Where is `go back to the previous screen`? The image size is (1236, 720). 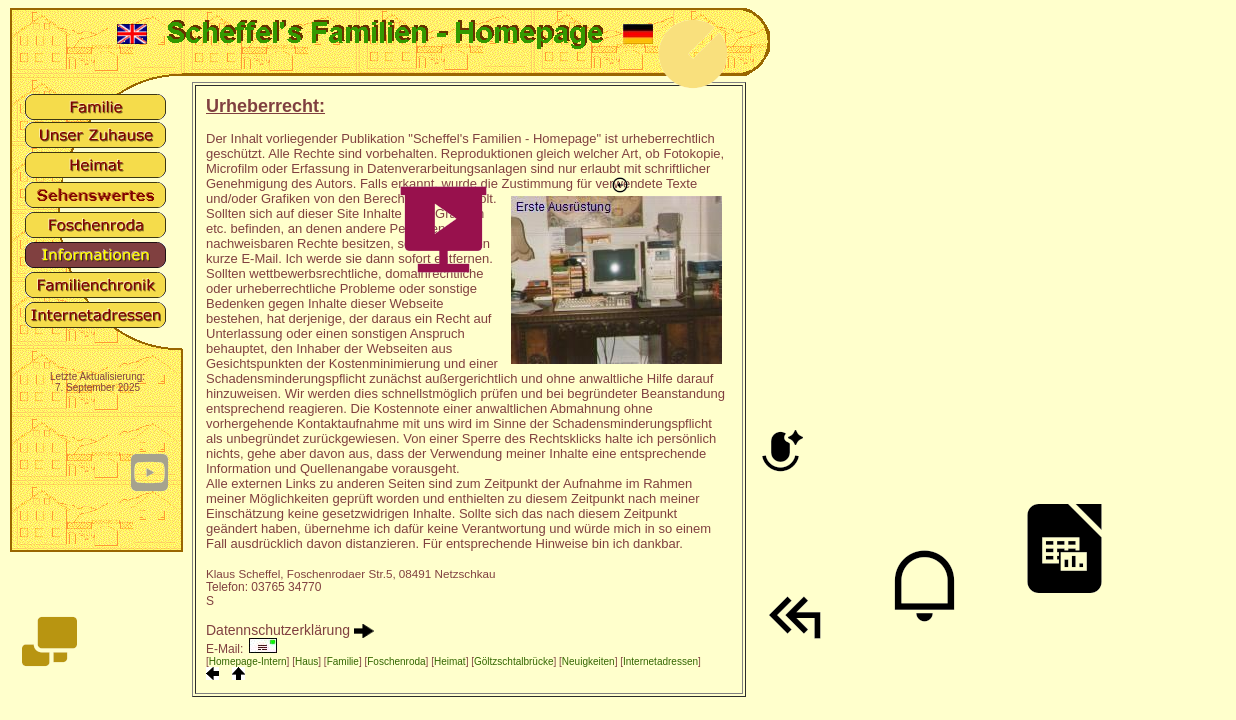 go back to the previous screen is located at coordinates (620, 185).